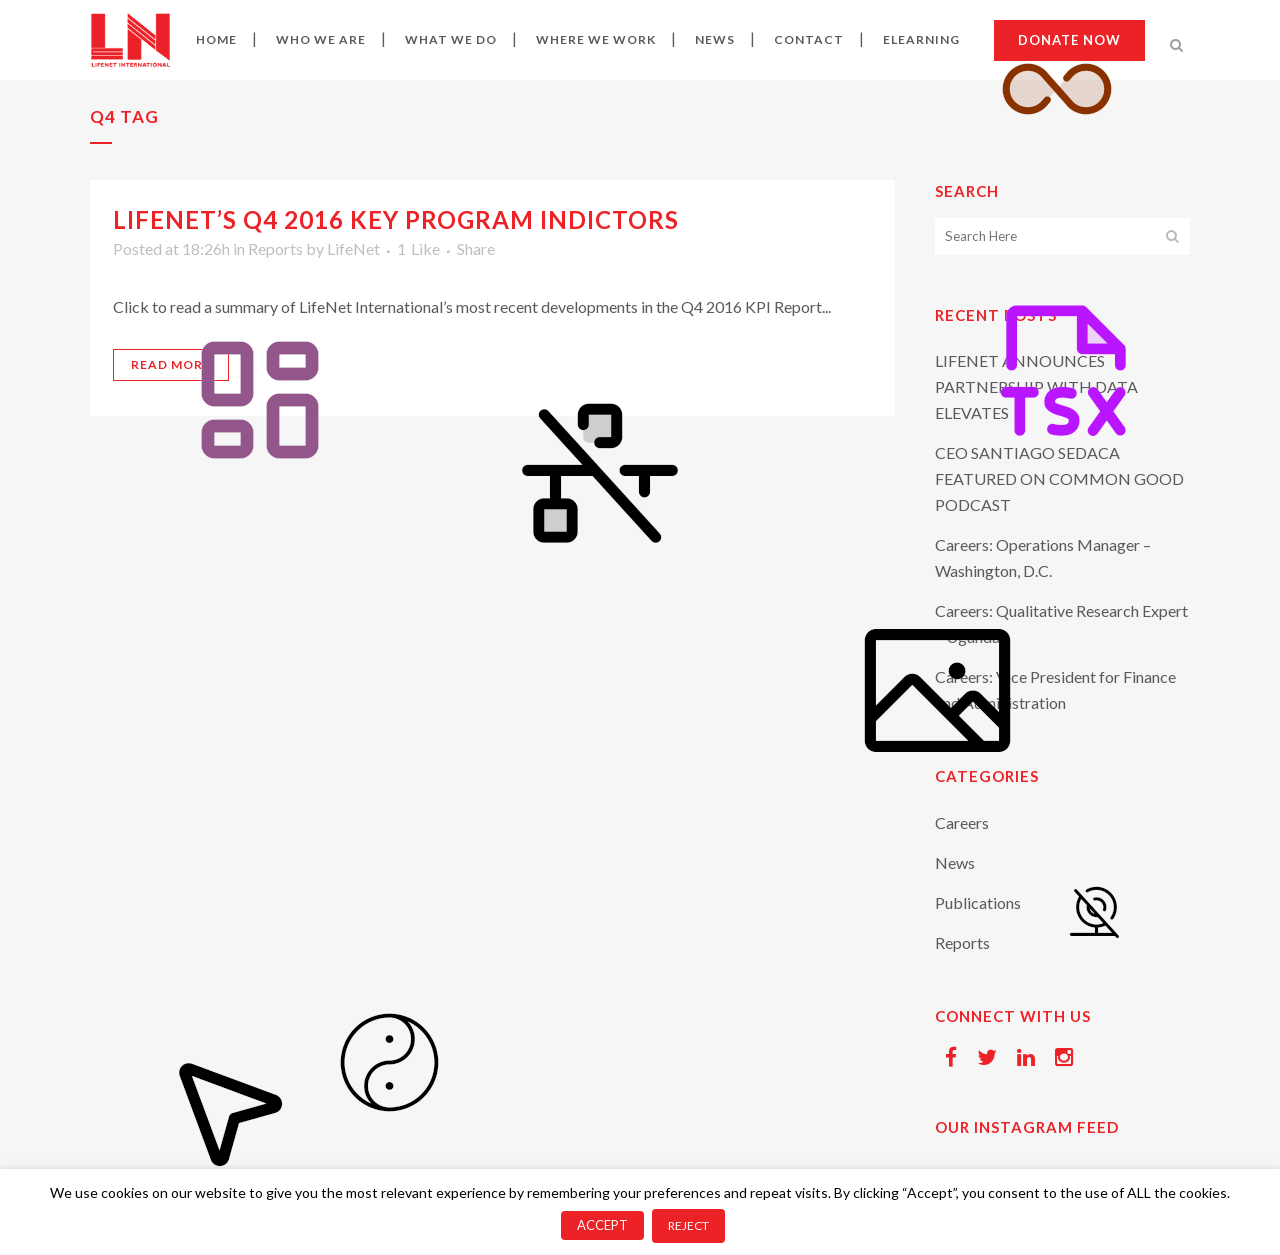 The height and width of the screenshot is (1255, 1280). Describe the element at coordinates (1066, 376) in the screenshot. I see `a TypeScript React component file` at that location.